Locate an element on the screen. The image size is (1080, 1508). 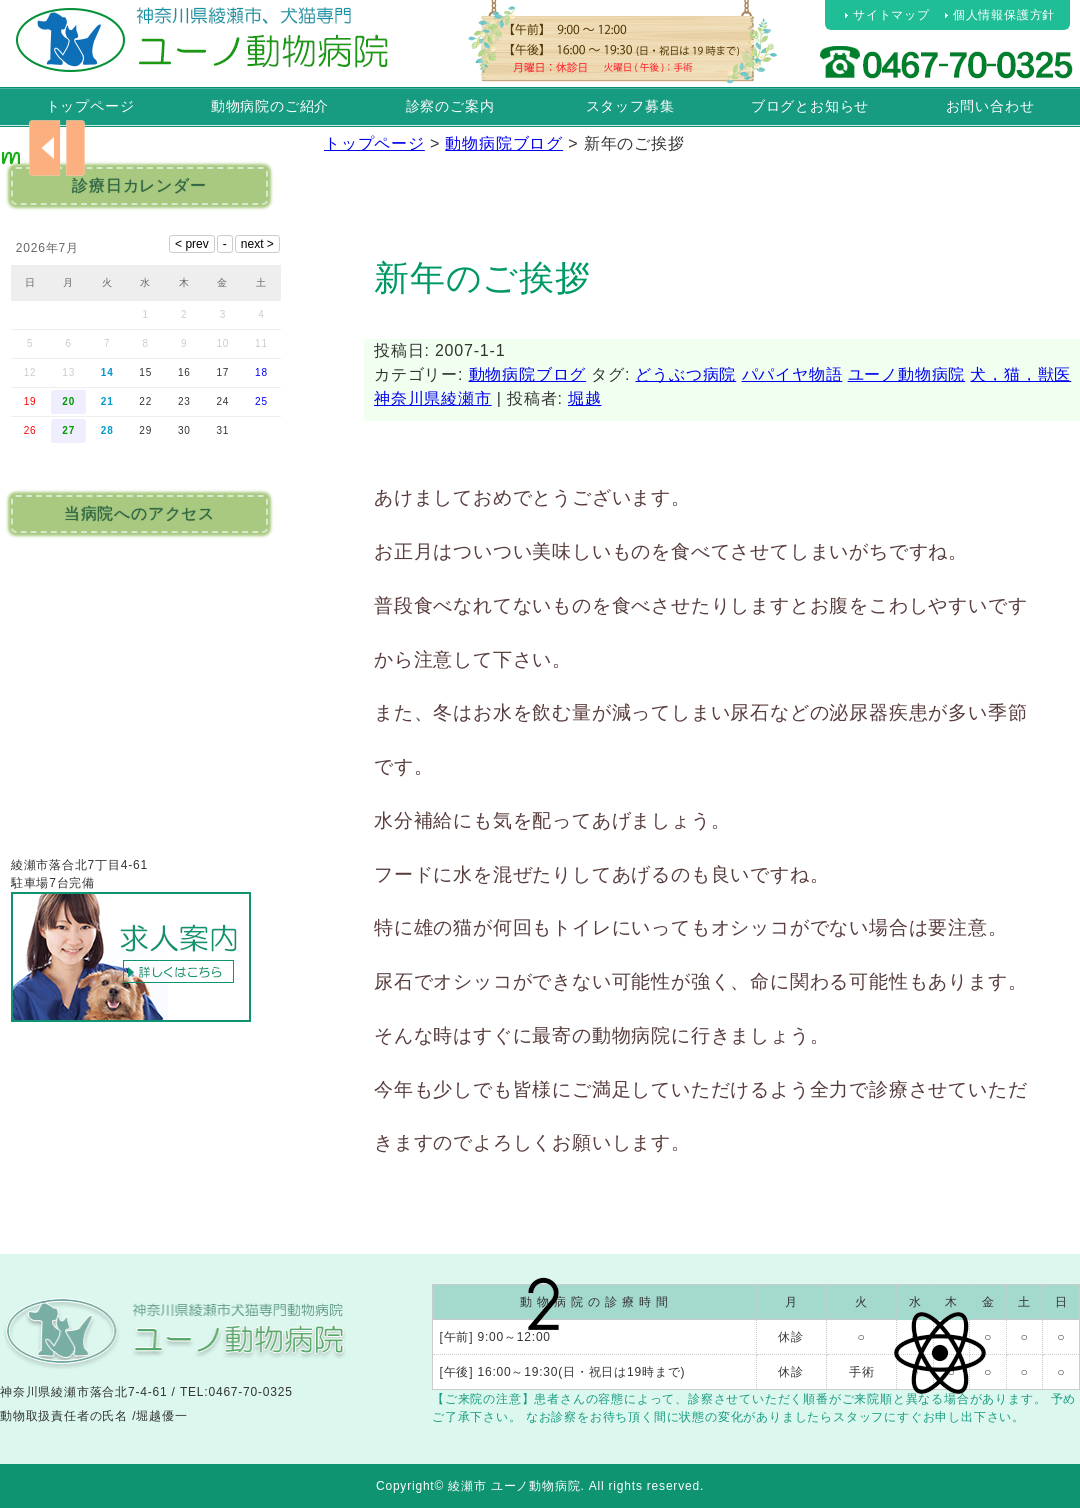
react.js framework logo is located at coordinates (940, 1353).